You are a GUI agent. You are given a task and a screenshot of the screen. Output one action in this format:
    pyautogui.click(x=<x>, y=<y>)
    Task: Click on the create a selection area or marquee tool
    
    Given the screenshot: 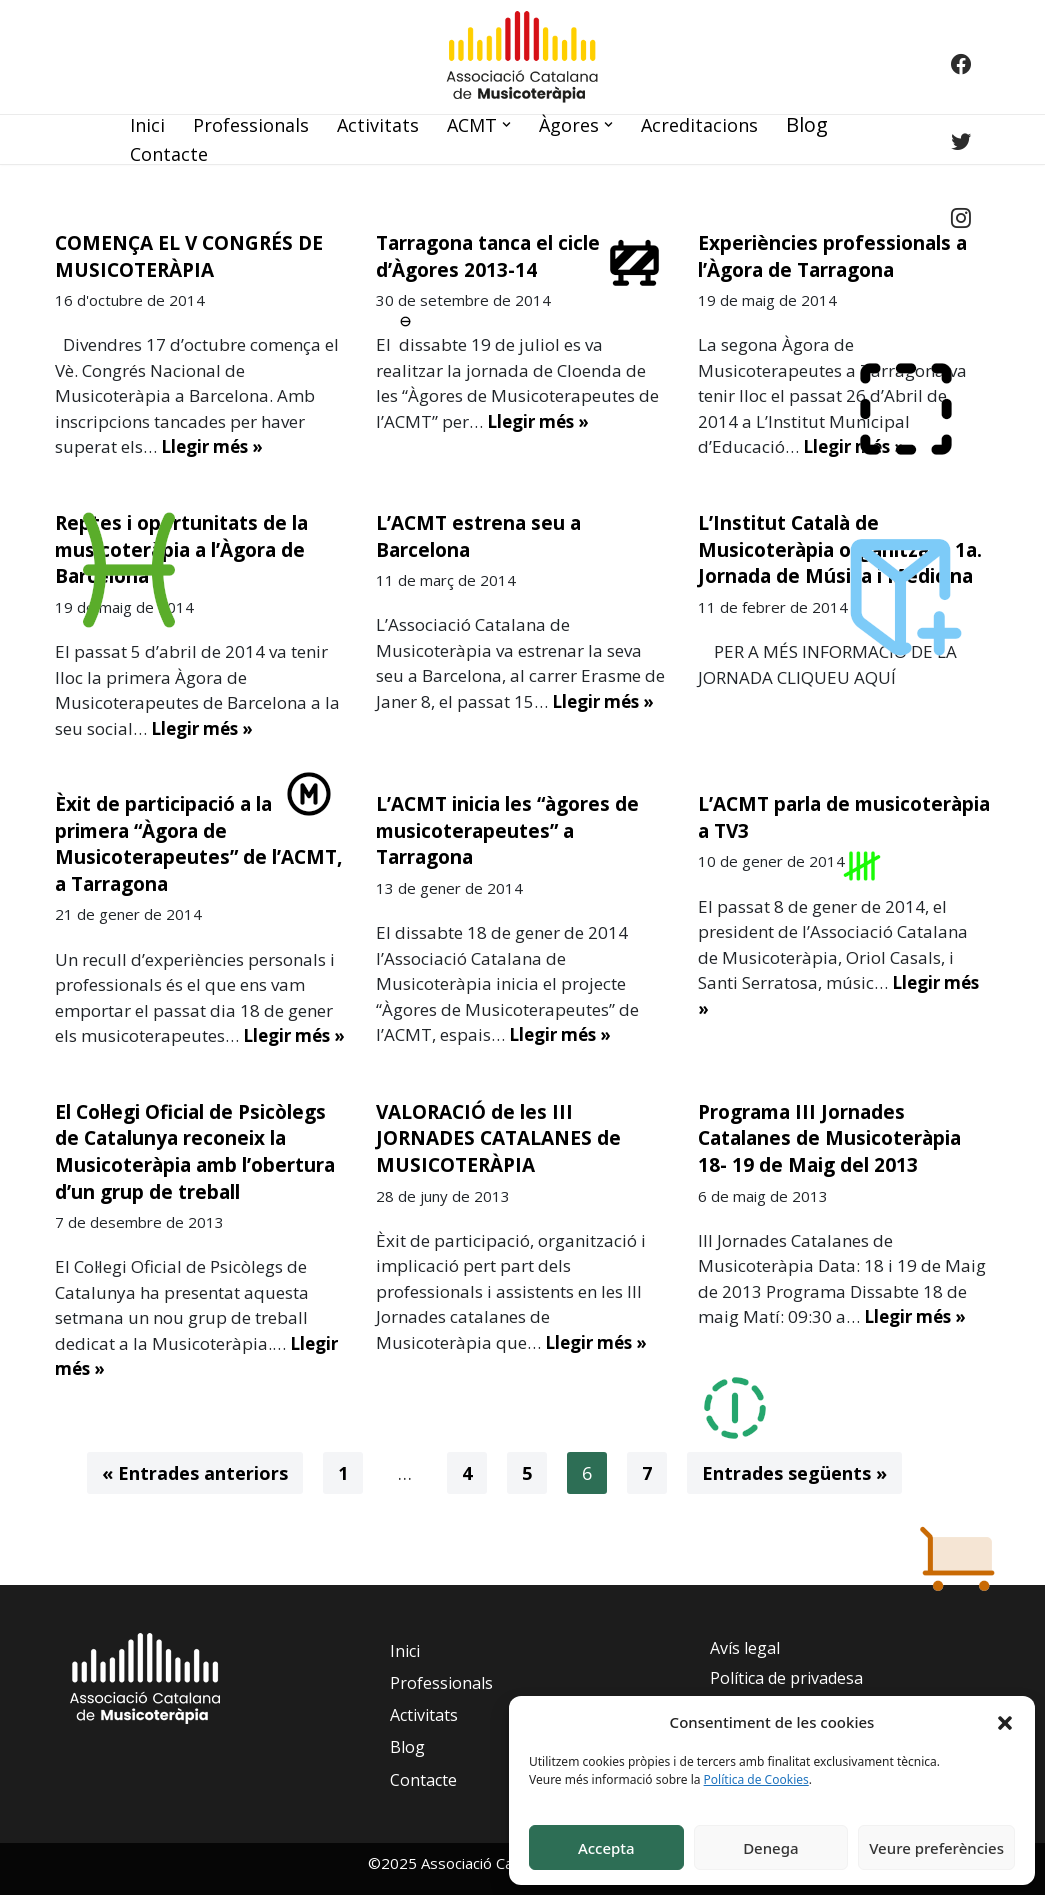 What is the action you would take?
    pyautogui.click(x=906, y=409)
    